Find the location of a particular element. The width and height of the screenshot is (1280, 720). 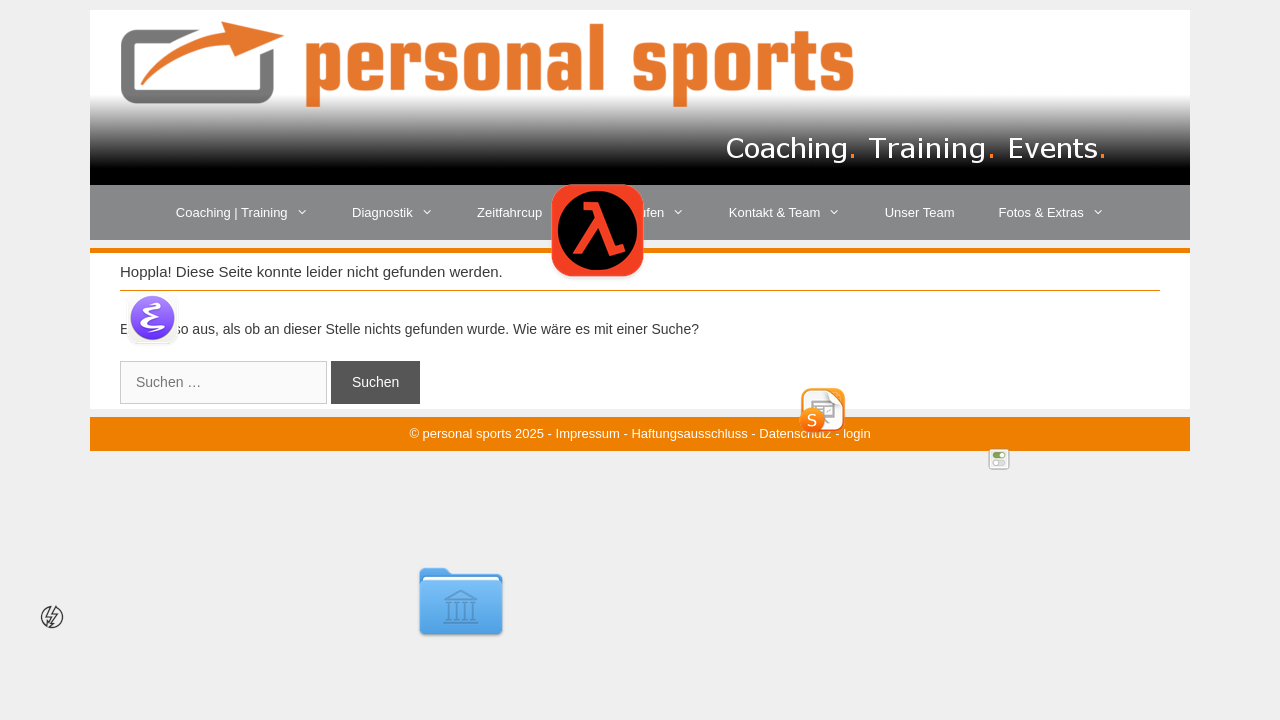

open gnome tweaks settings is located at coordinates (999, 459).